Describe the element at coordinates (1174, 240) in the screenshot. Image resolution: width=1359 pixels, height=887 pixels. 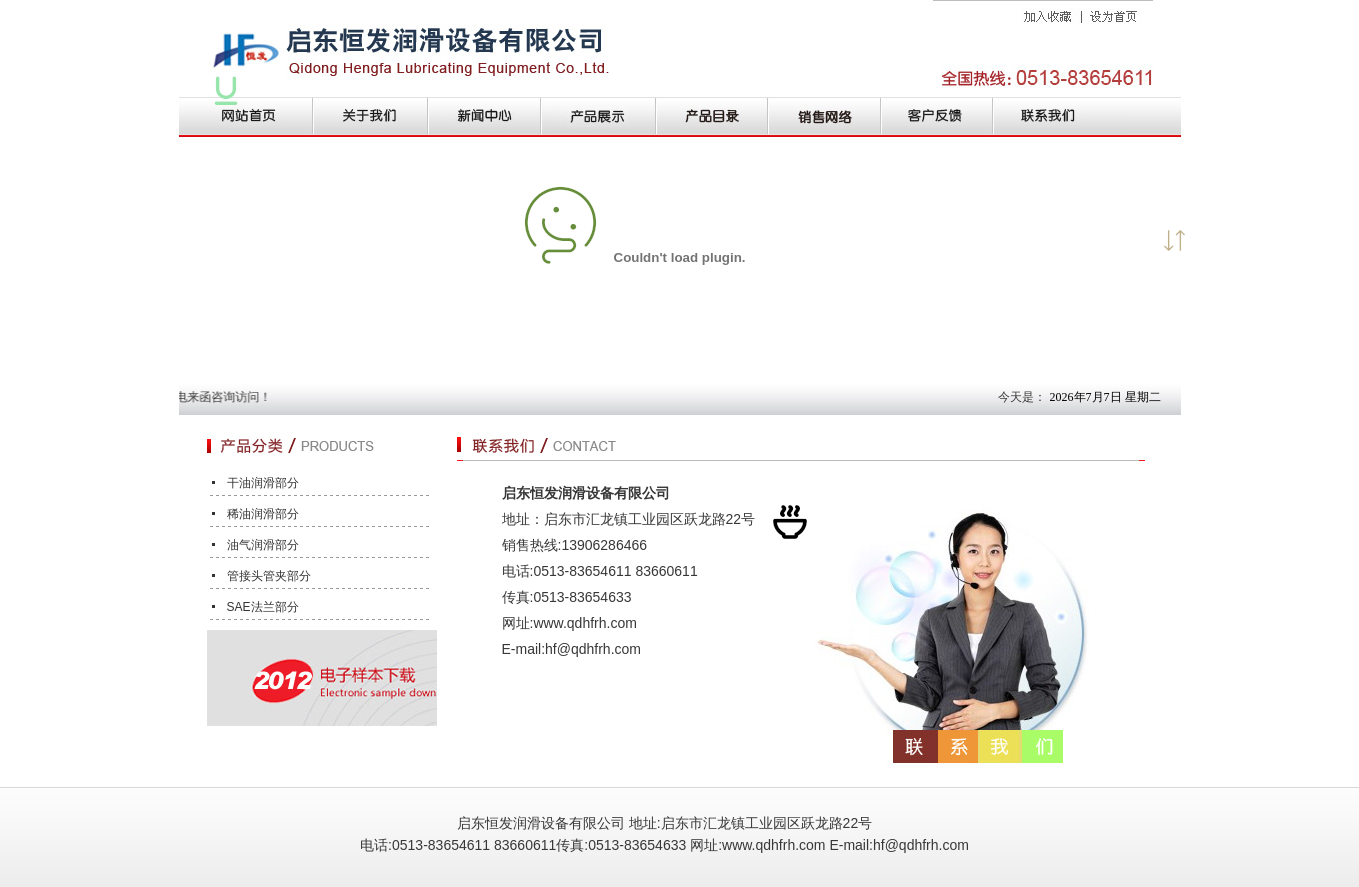
I see `sort items in ascending or descending order` at that location.